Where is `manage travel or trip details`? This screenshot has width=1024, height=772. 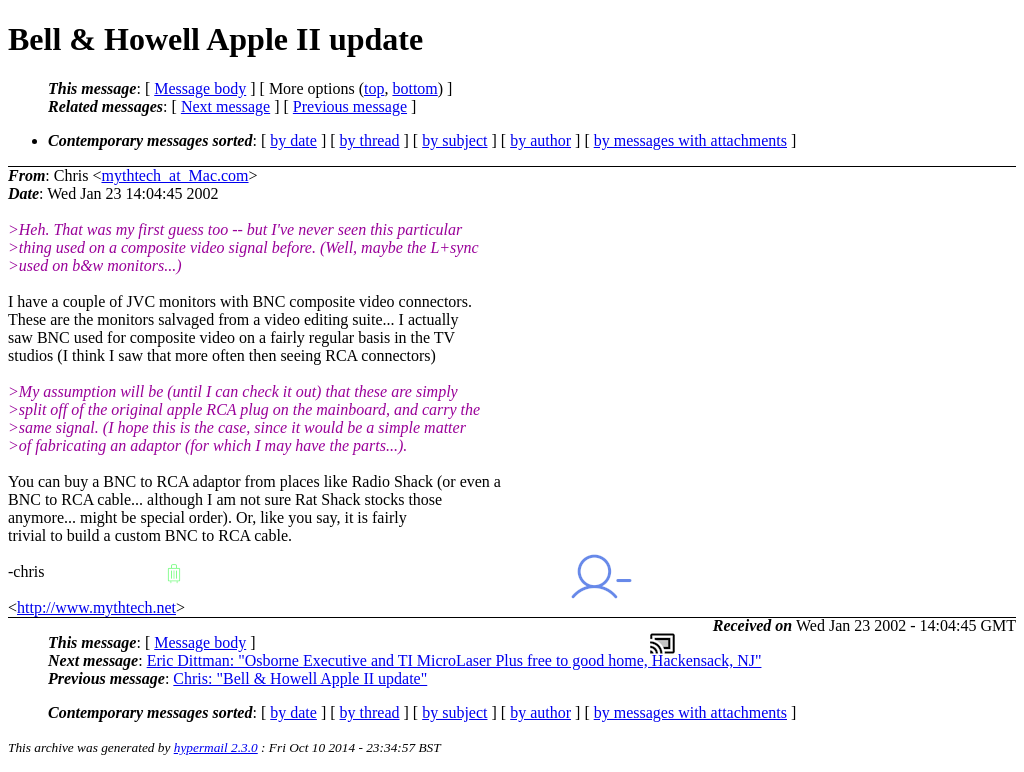
manage travel or trip details is located at coordinates (174, 574).